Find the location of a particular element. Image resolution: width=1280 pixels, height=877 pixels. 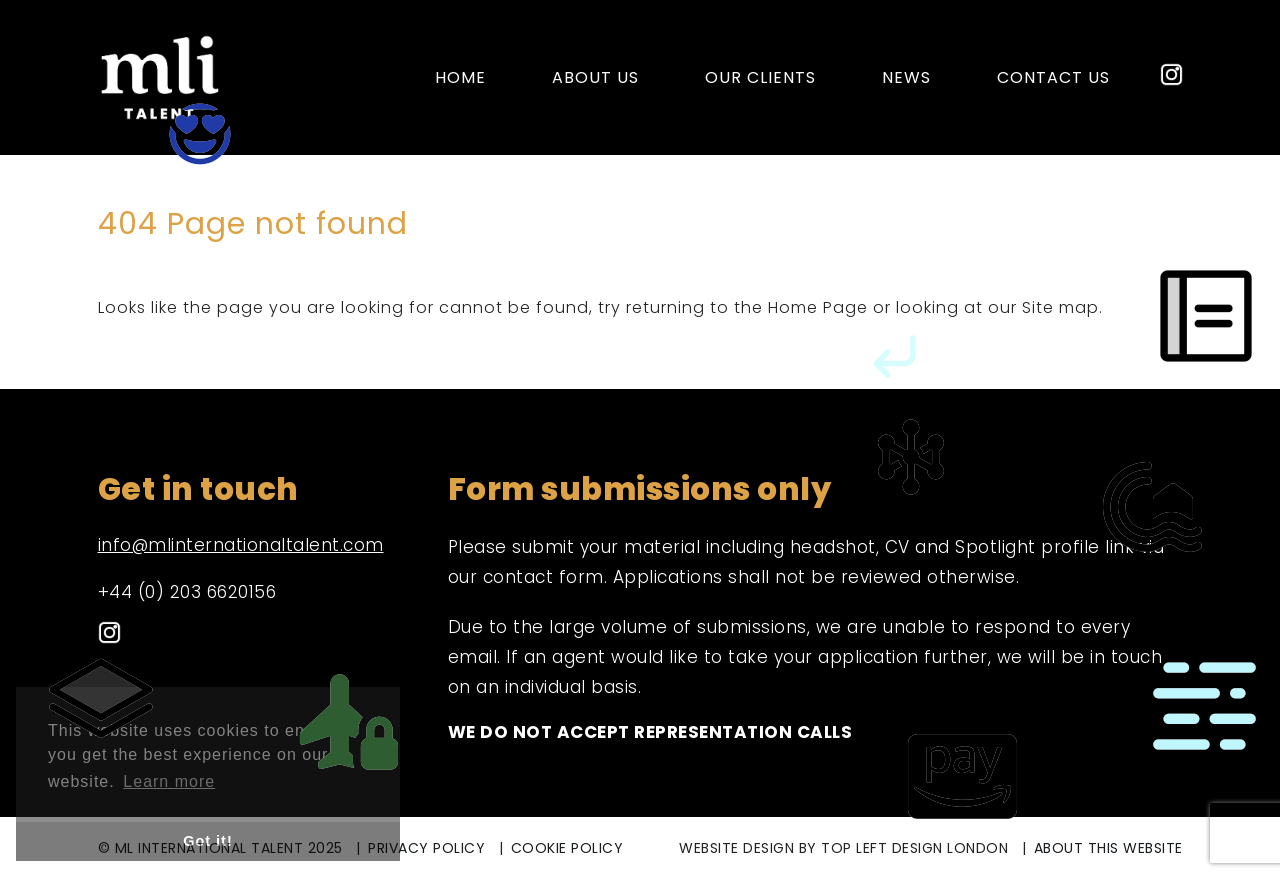

react with love or adoration is located at coordinates (200, 134).